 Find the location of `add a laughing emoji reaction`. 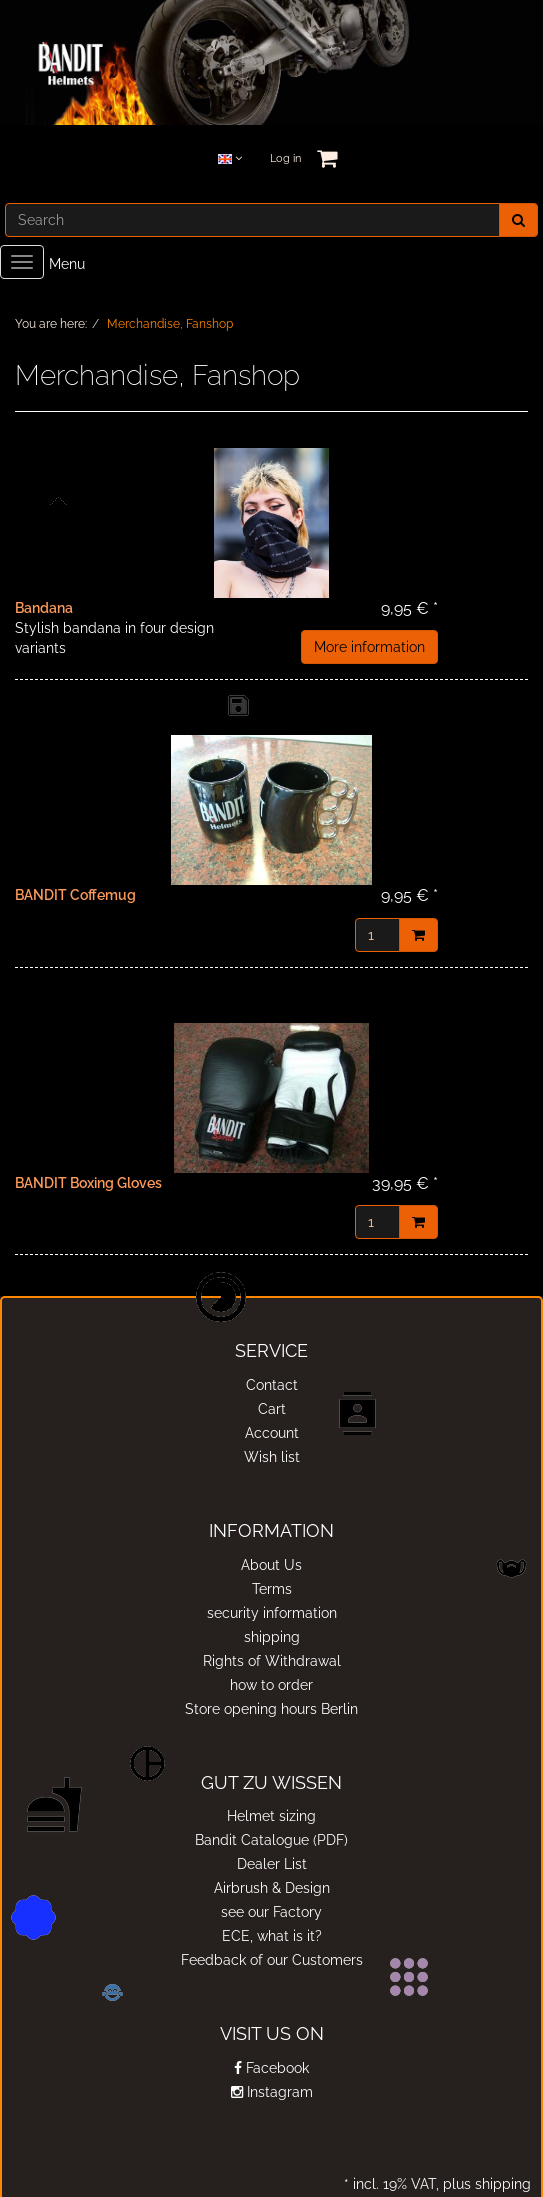

add a laughing emoji reaction is located at coordinates (112, 1992).